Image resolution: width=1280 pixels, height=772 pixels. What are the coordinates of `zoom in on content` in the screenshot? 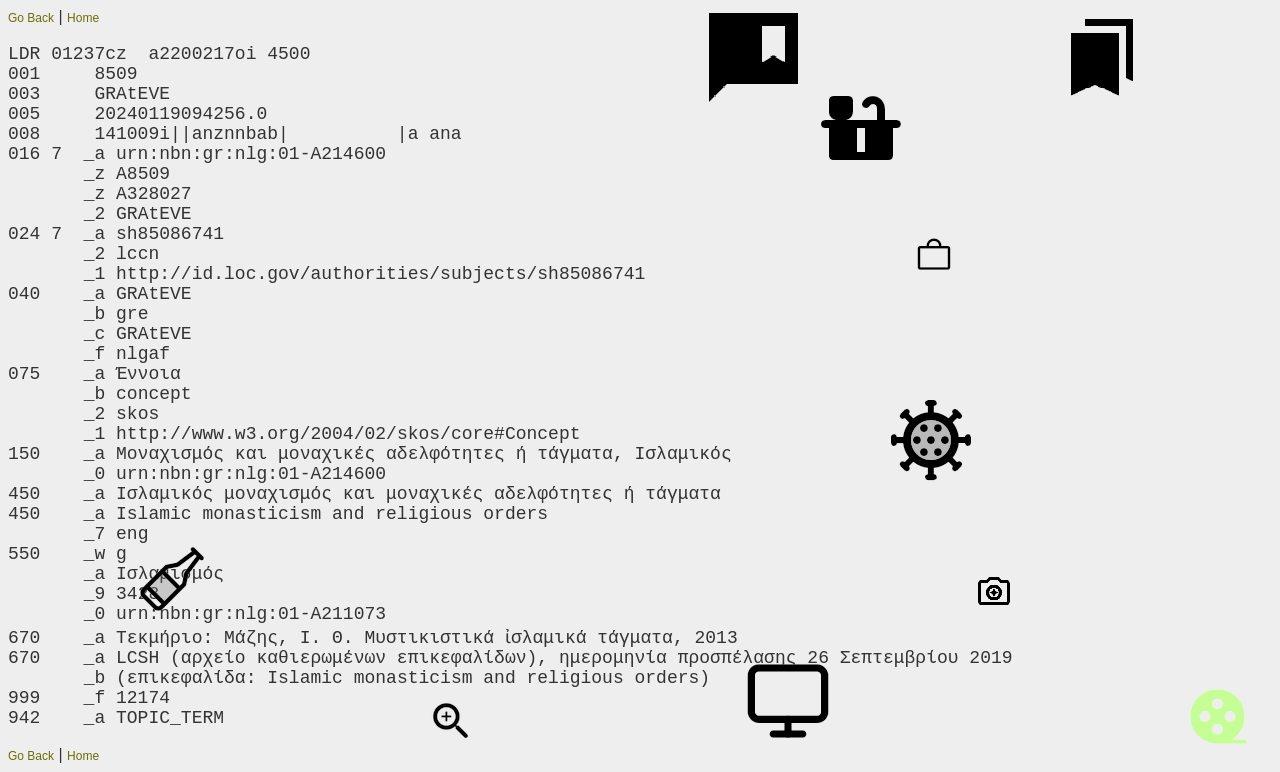 It's located at (451, 721).